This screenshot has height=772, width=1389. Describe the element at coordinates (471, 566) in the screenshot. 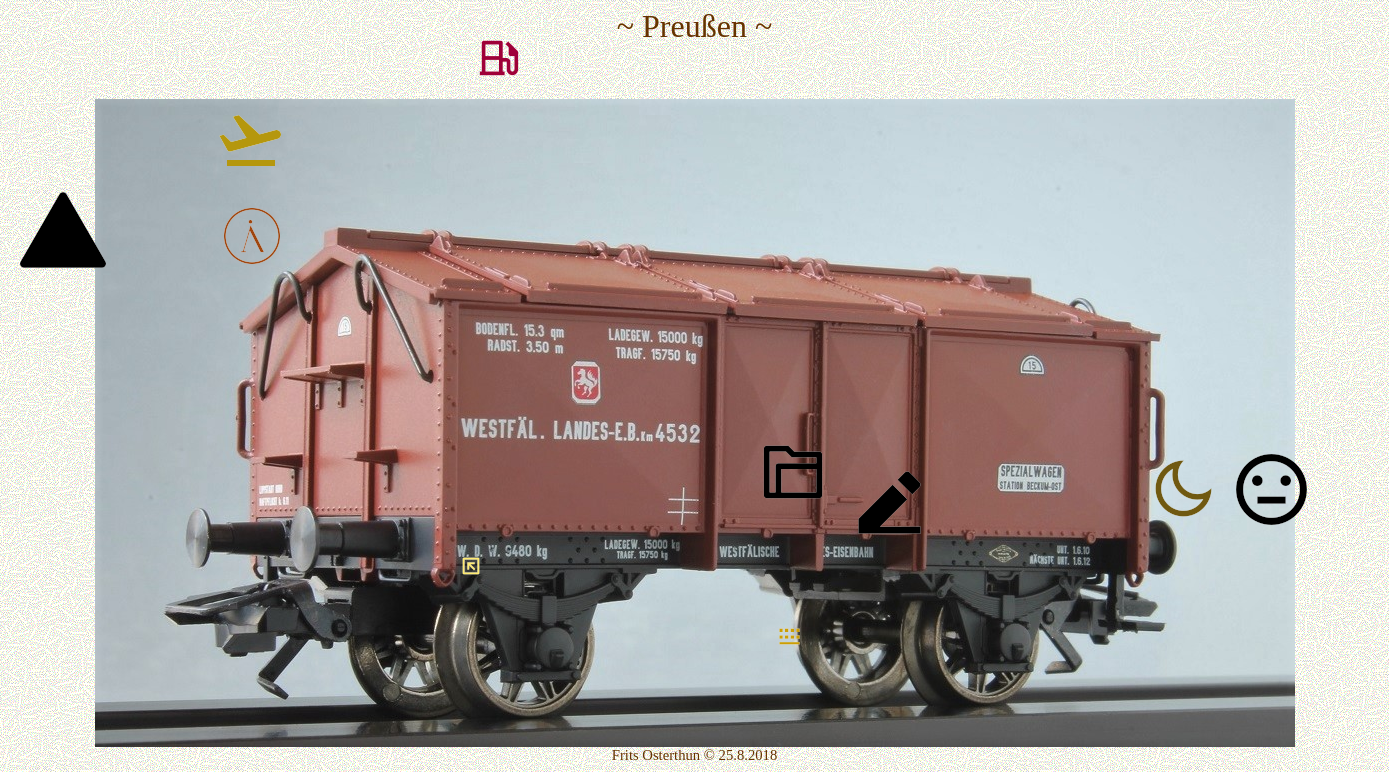

I see `navigate back and up one level` at that location.